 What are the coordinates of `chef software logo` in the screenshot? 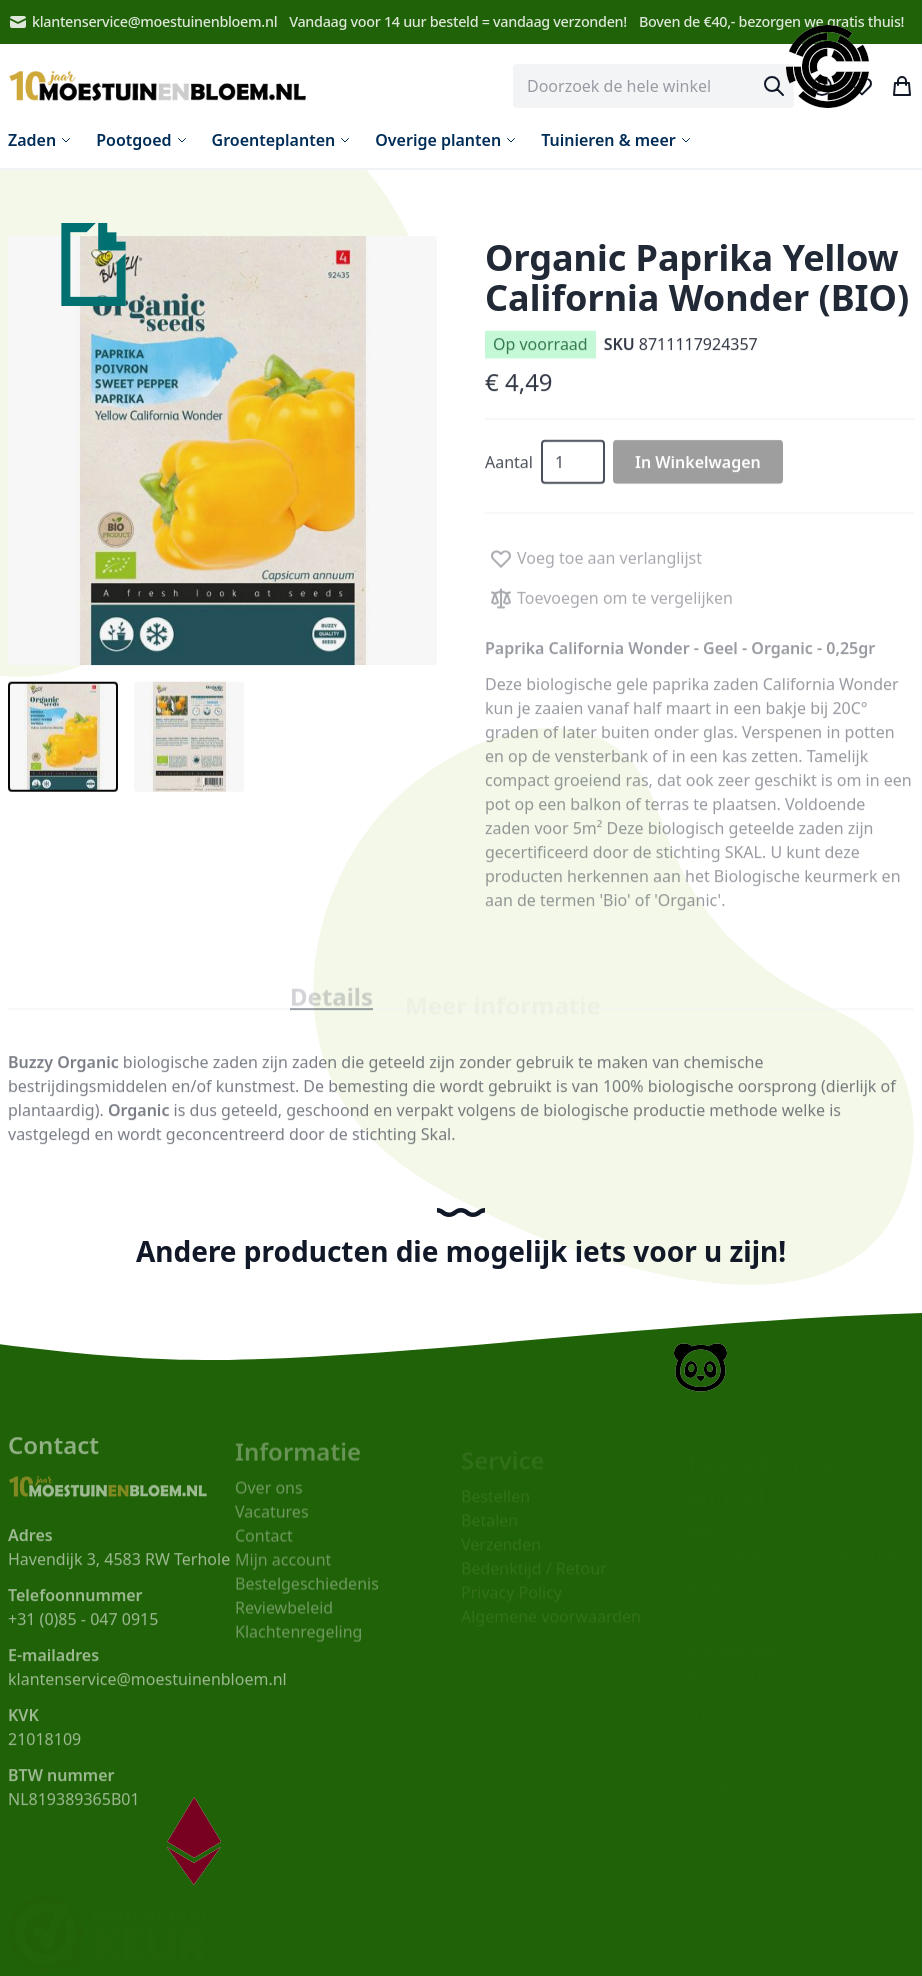 It's located at (827, 66).